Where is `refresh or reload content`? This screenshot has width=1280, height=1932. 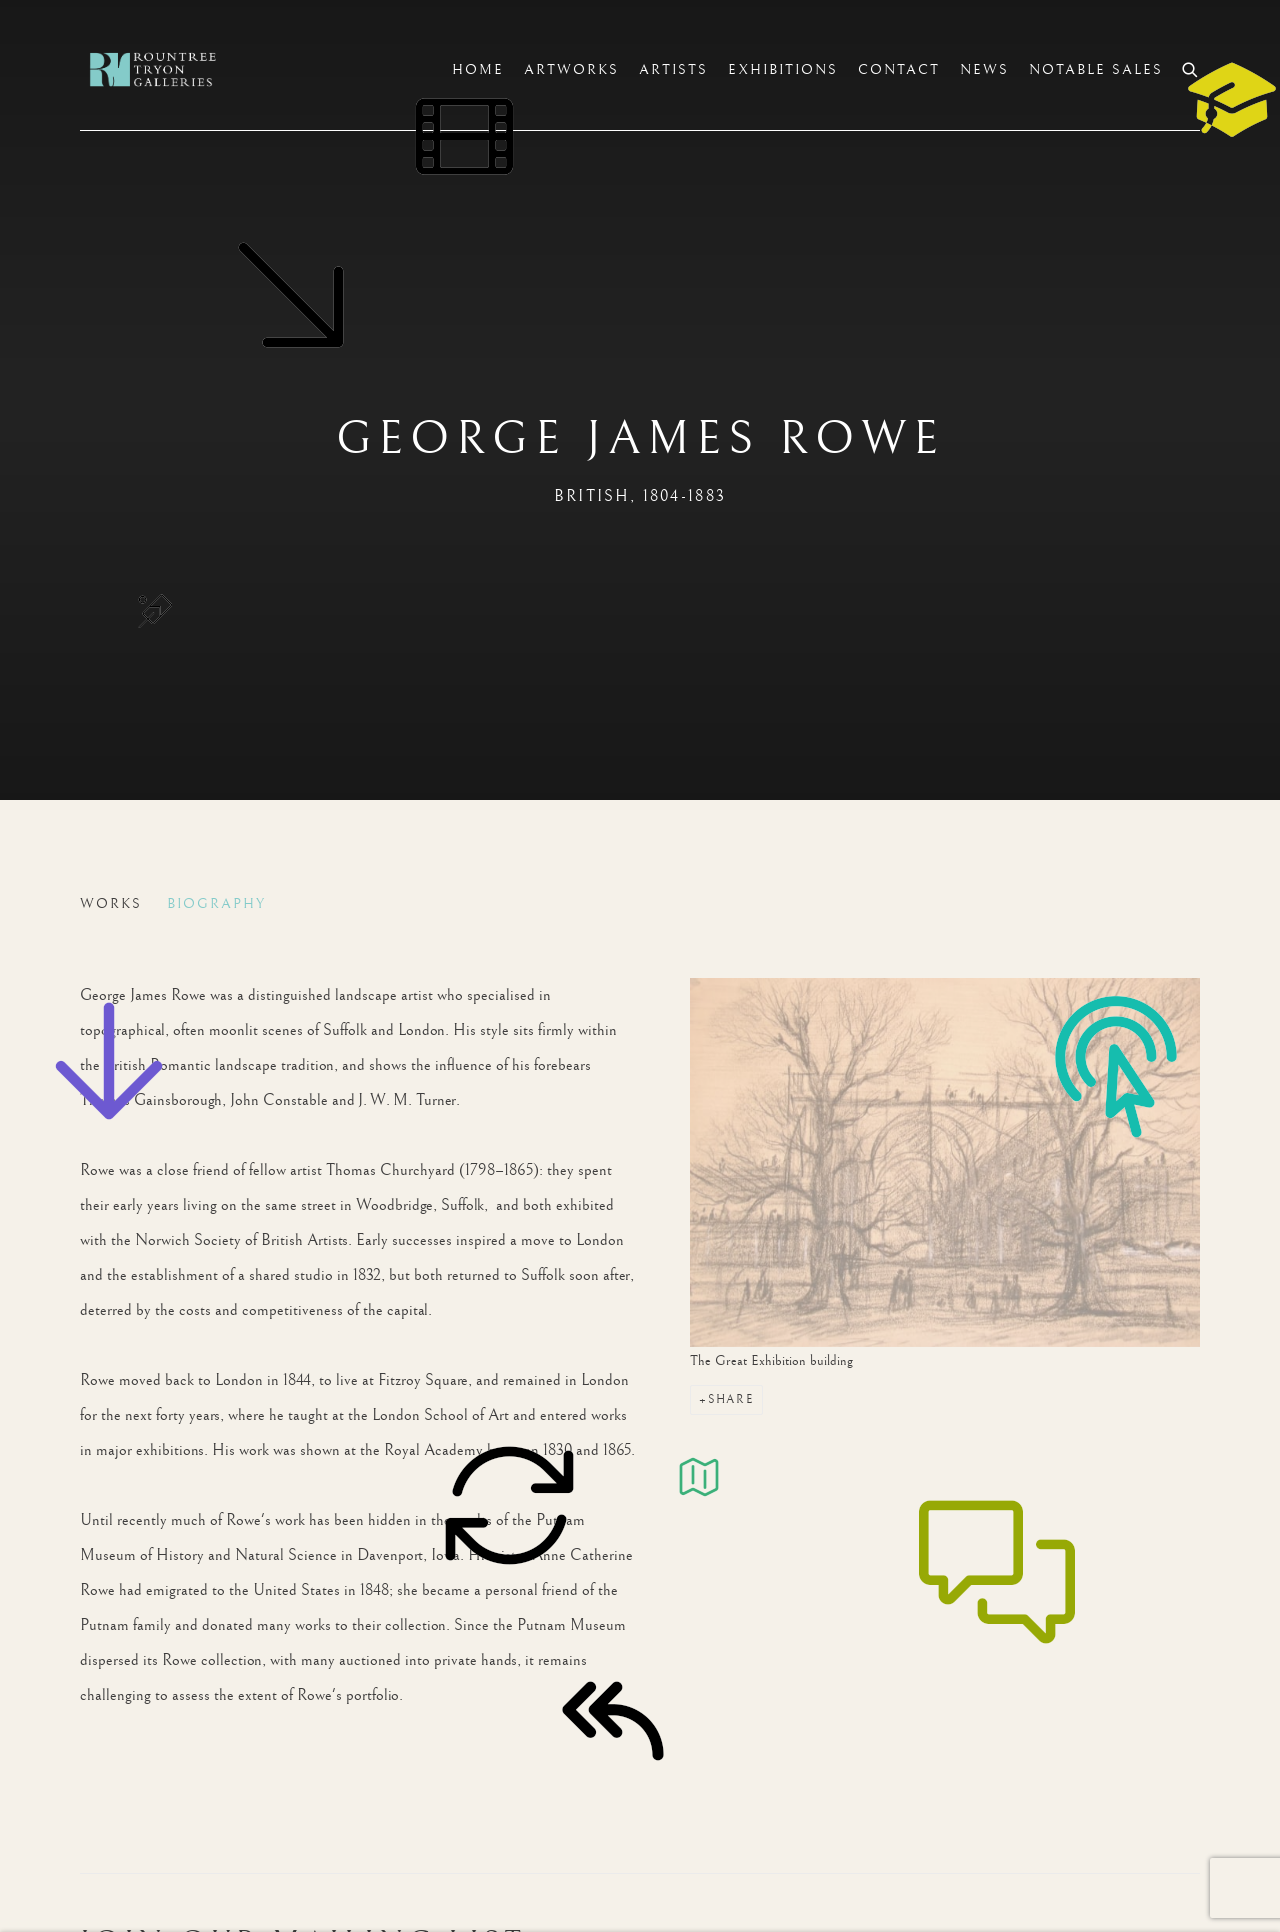
refresh or reload content is located at coordinates (509, 1505).